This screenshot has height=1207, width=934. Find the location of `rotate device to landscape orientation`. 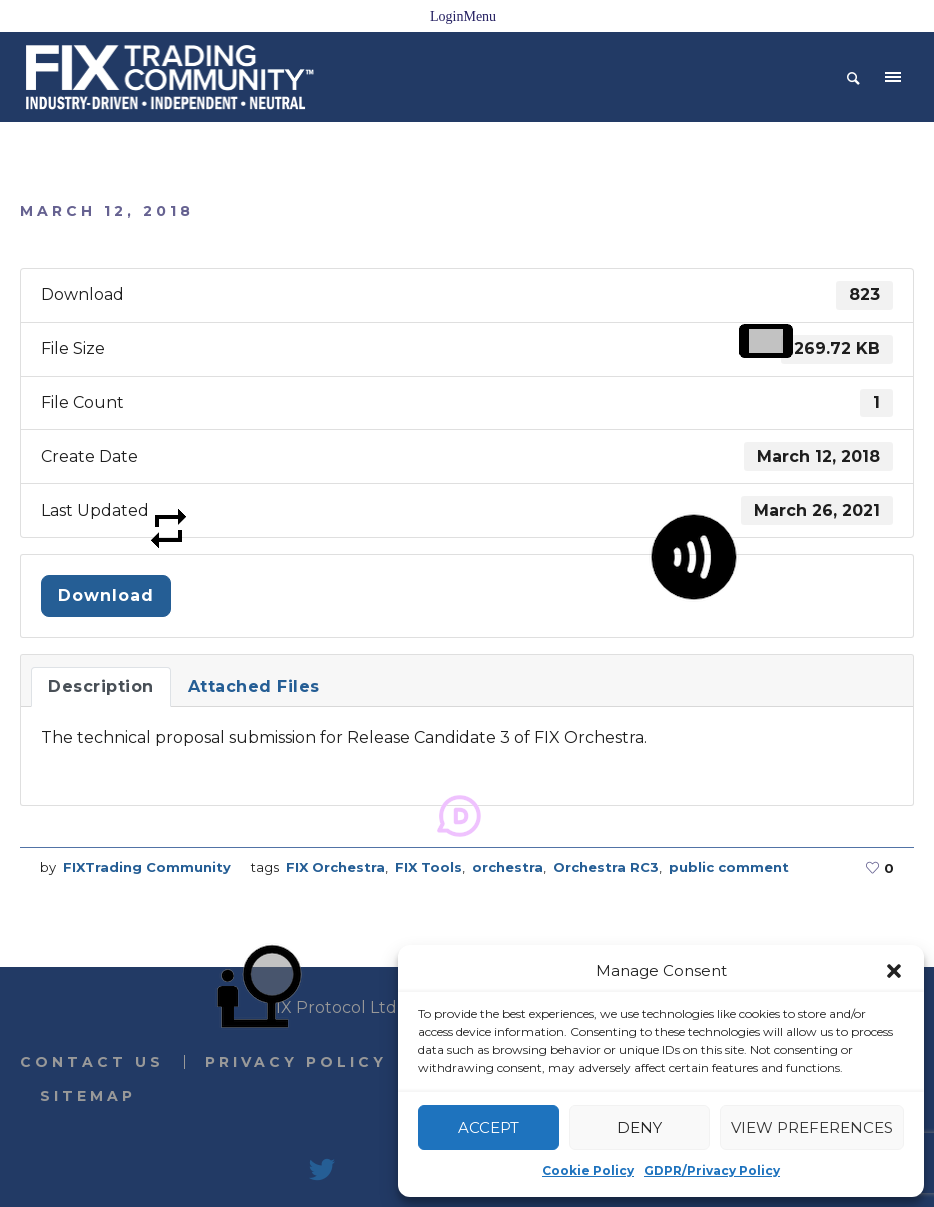

rotate device to landscape orientation is located at coordinates (766, 341).